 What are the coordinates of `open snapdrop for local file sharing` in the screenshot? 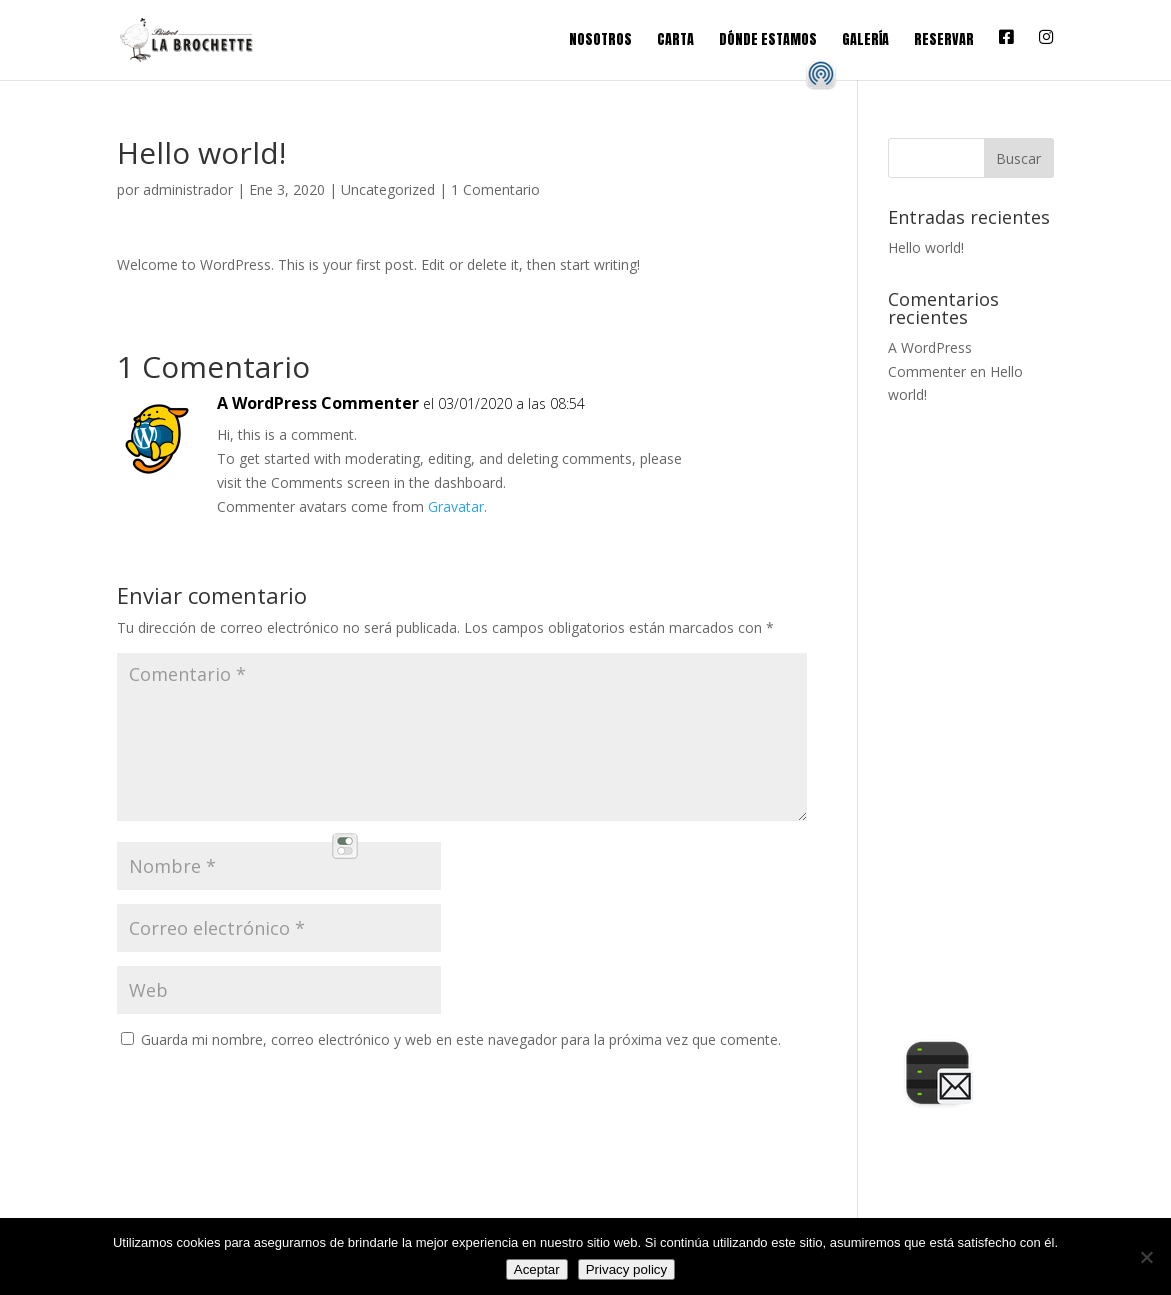 It's located at (821, 74).